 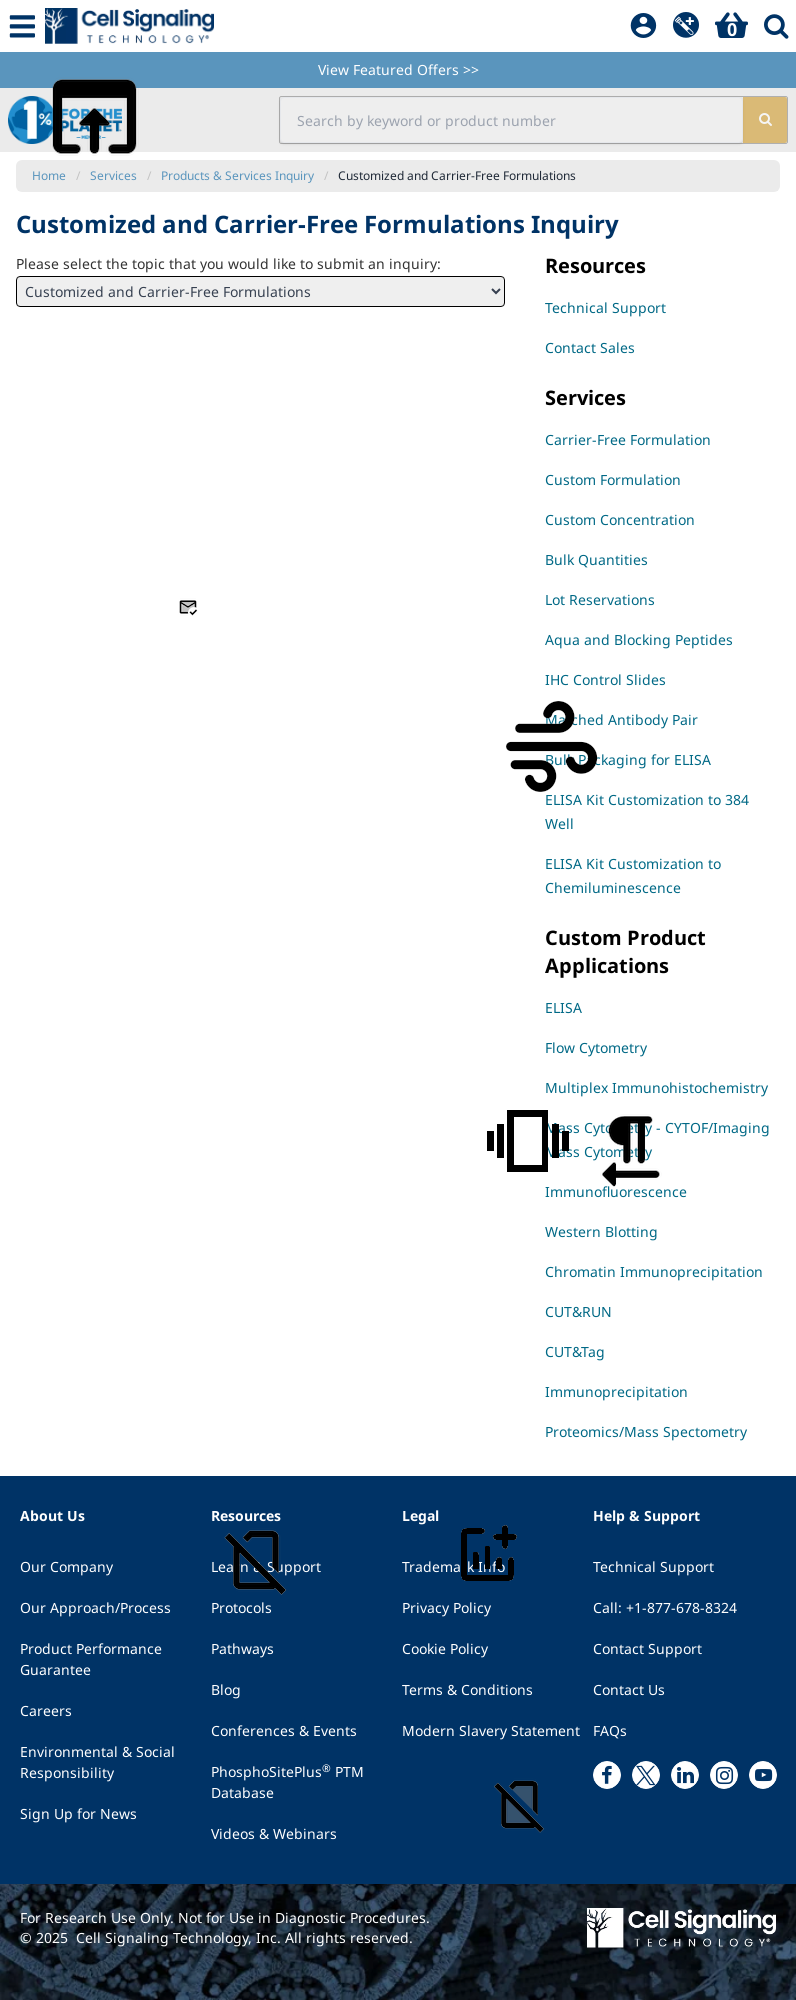 I want to click on mark email as read, so click(x=188, y=607).